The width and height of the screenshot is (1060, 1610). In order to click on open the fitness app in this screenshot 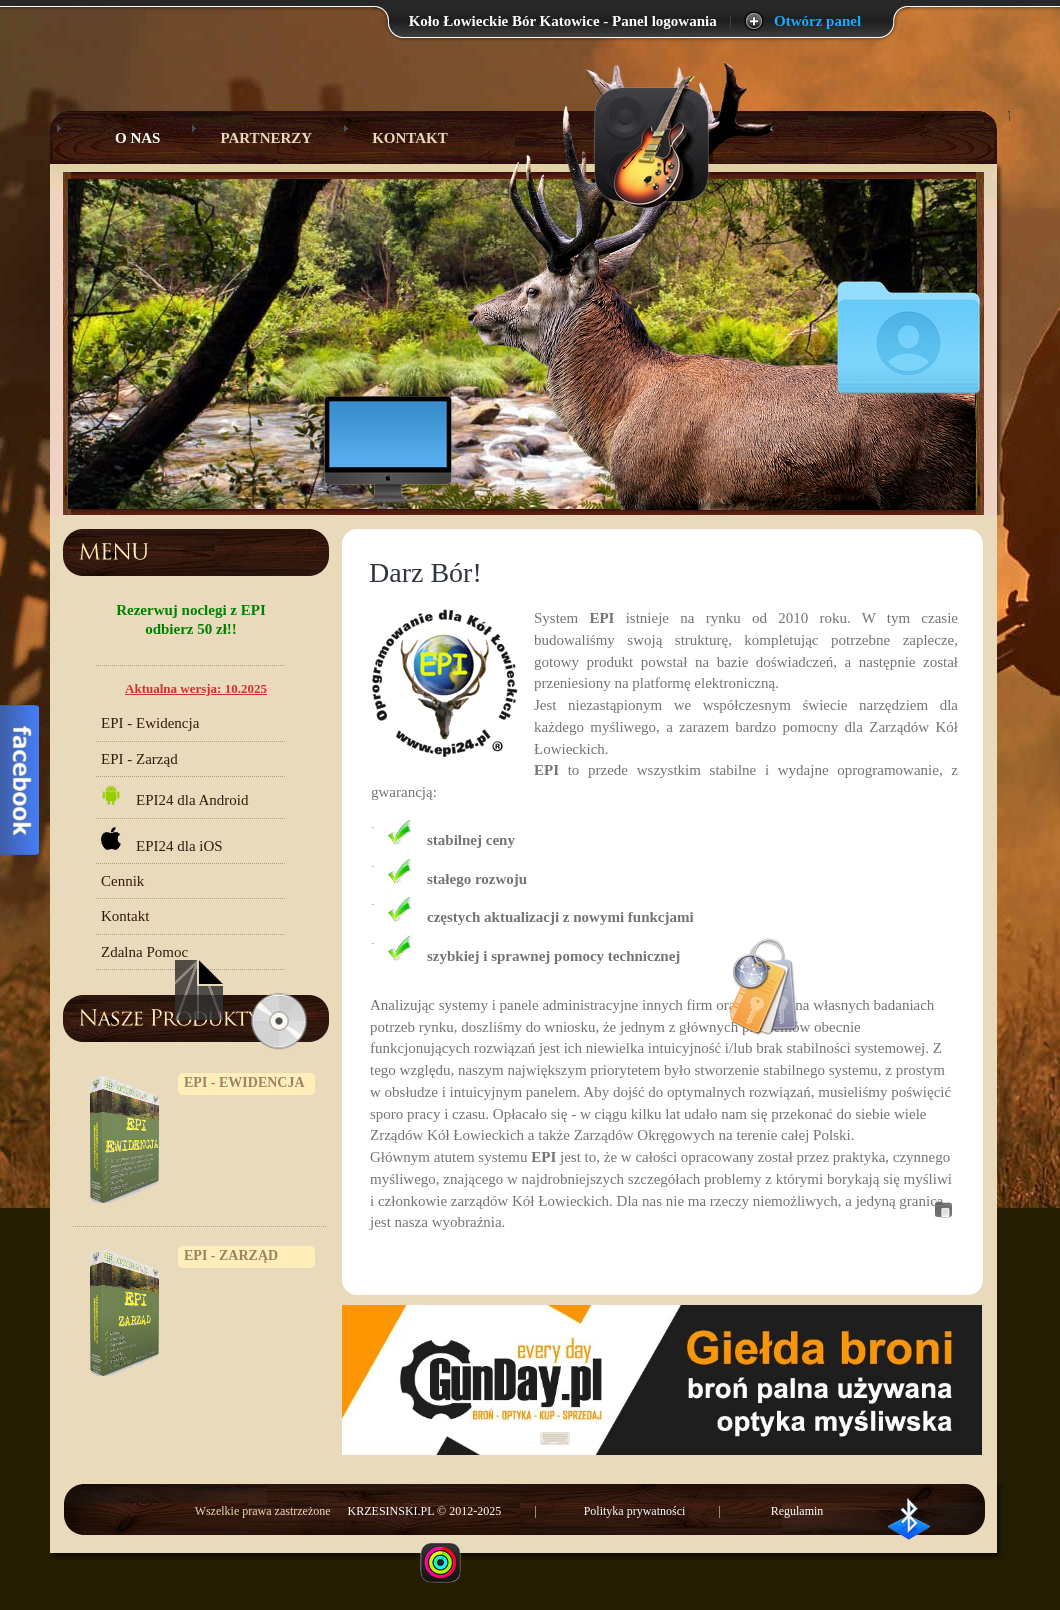, I will do `click(440, 1562)`.